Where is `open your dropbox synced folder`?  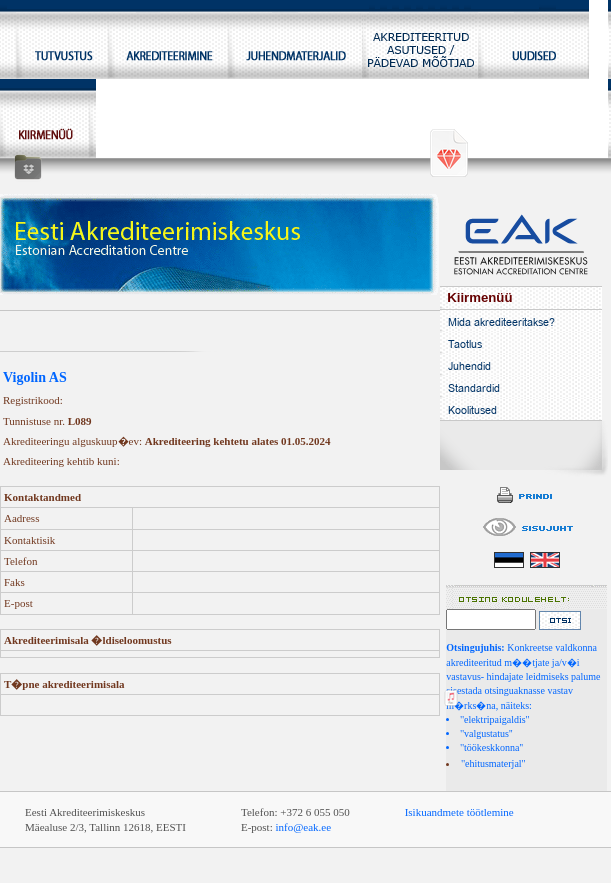
open your dropbox synced folder is located at coordinates (28, 167).